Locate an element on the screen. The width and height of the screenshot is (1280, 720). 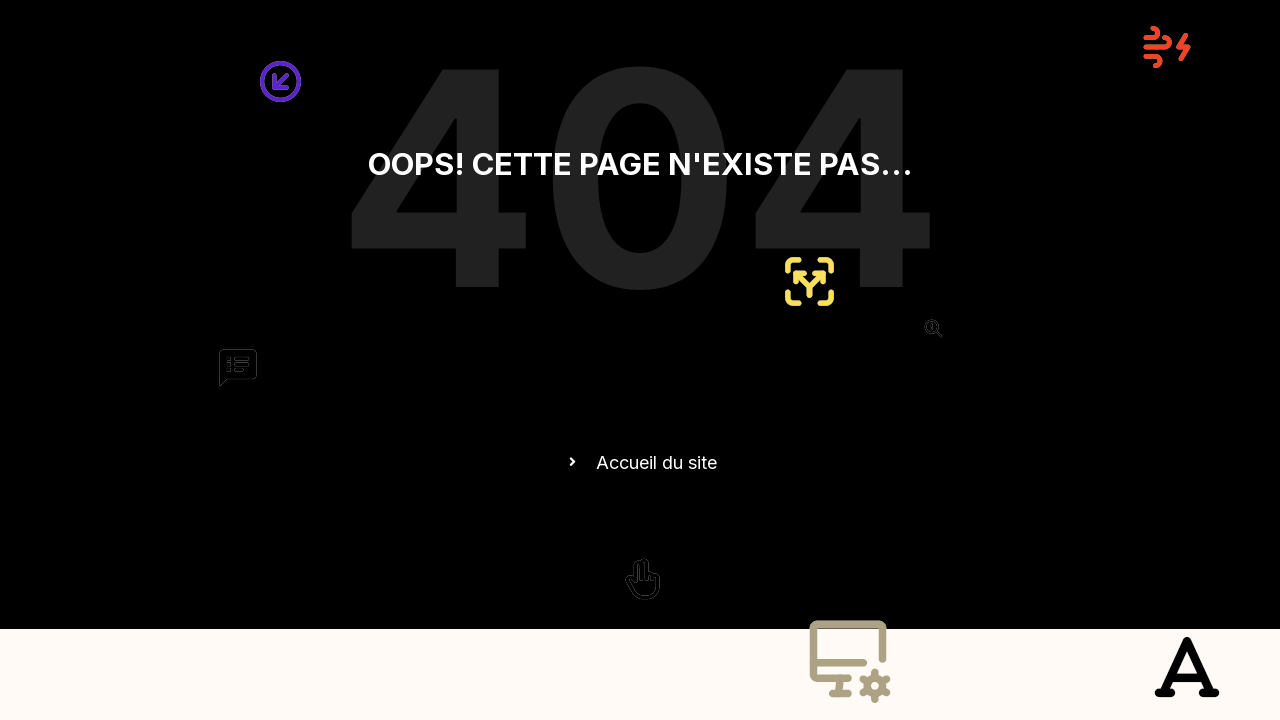
access desktop display settings is located at coordinates (848, 659).